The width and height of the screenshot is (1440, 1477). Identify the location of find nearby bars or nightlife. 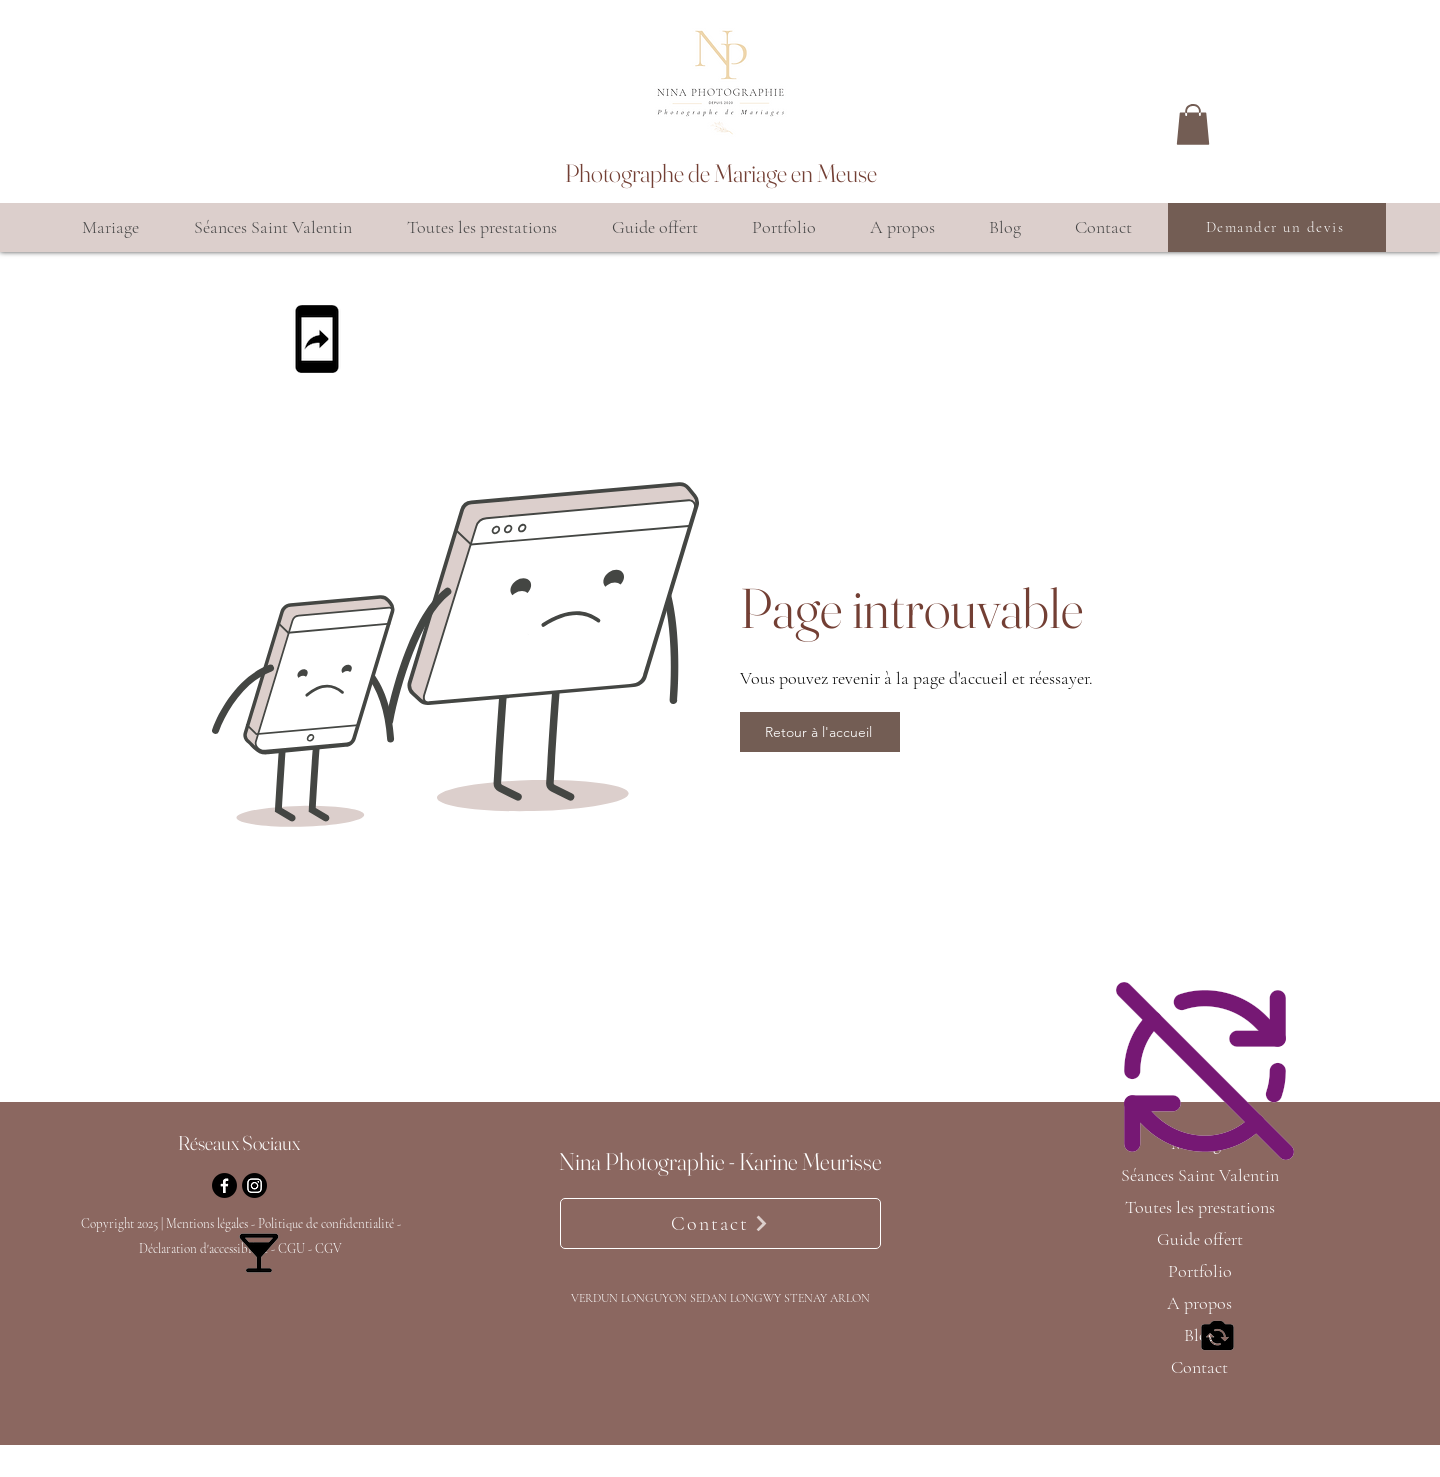
(259, 1253).